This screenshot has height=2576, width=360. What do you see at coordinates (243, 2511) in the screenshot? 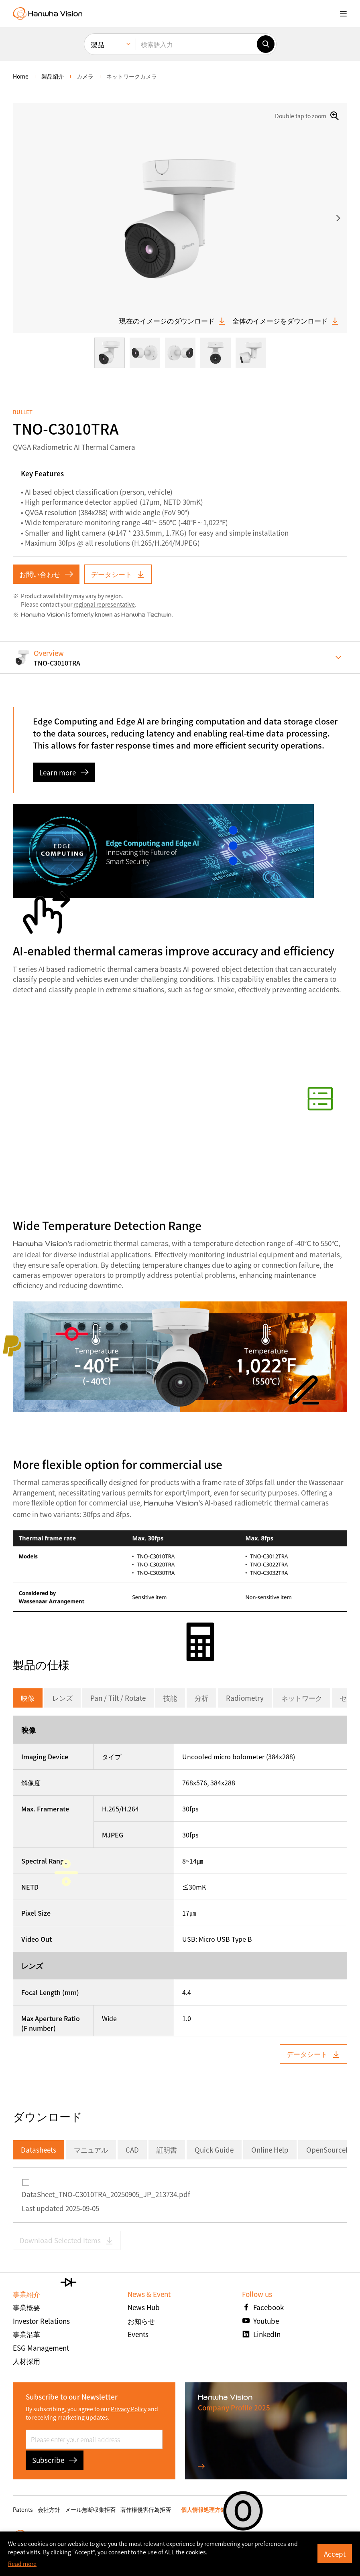
I see `indicates zero items or empty count` at bounding box center [243, 2511].